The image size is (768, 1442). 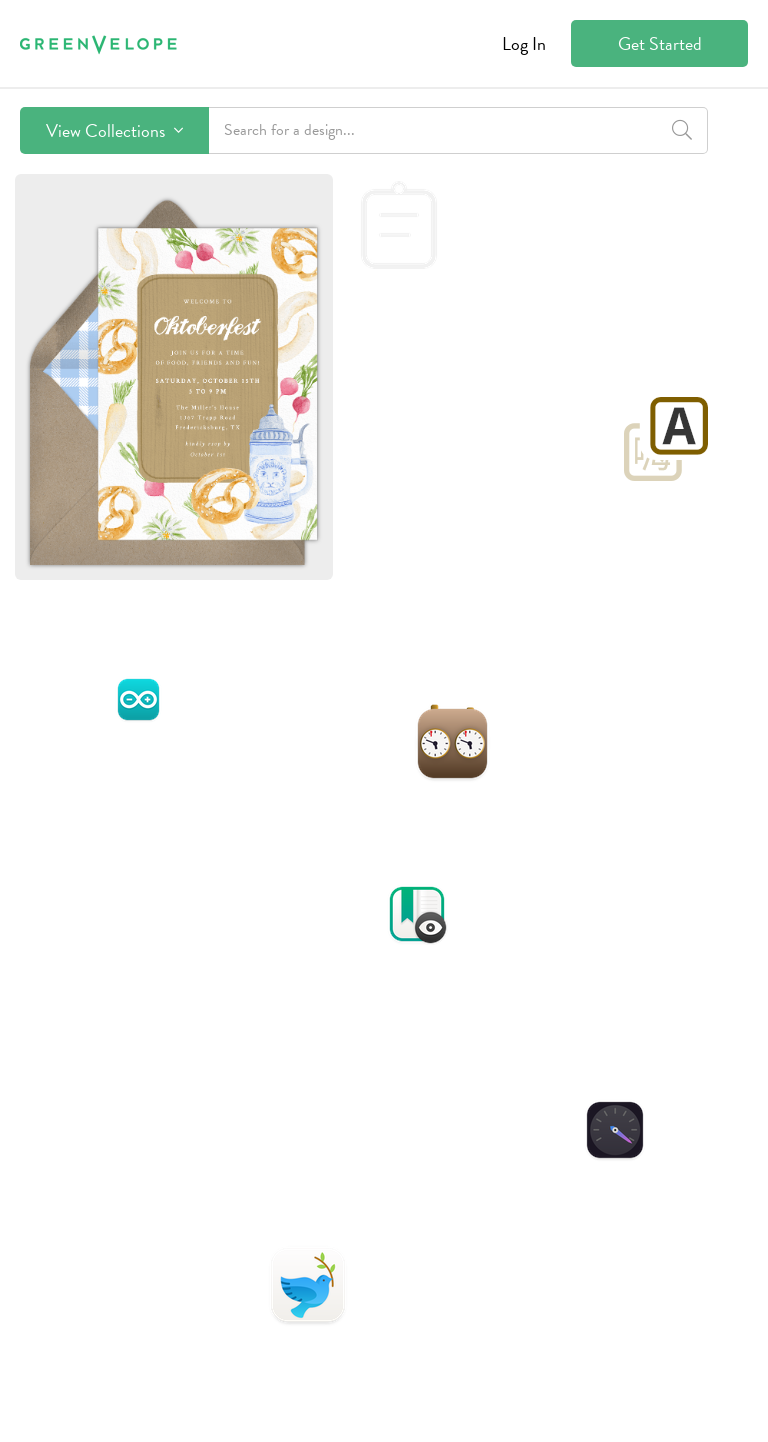 I want to click on open calibre e-book viewer, so click(x=417, y=914).